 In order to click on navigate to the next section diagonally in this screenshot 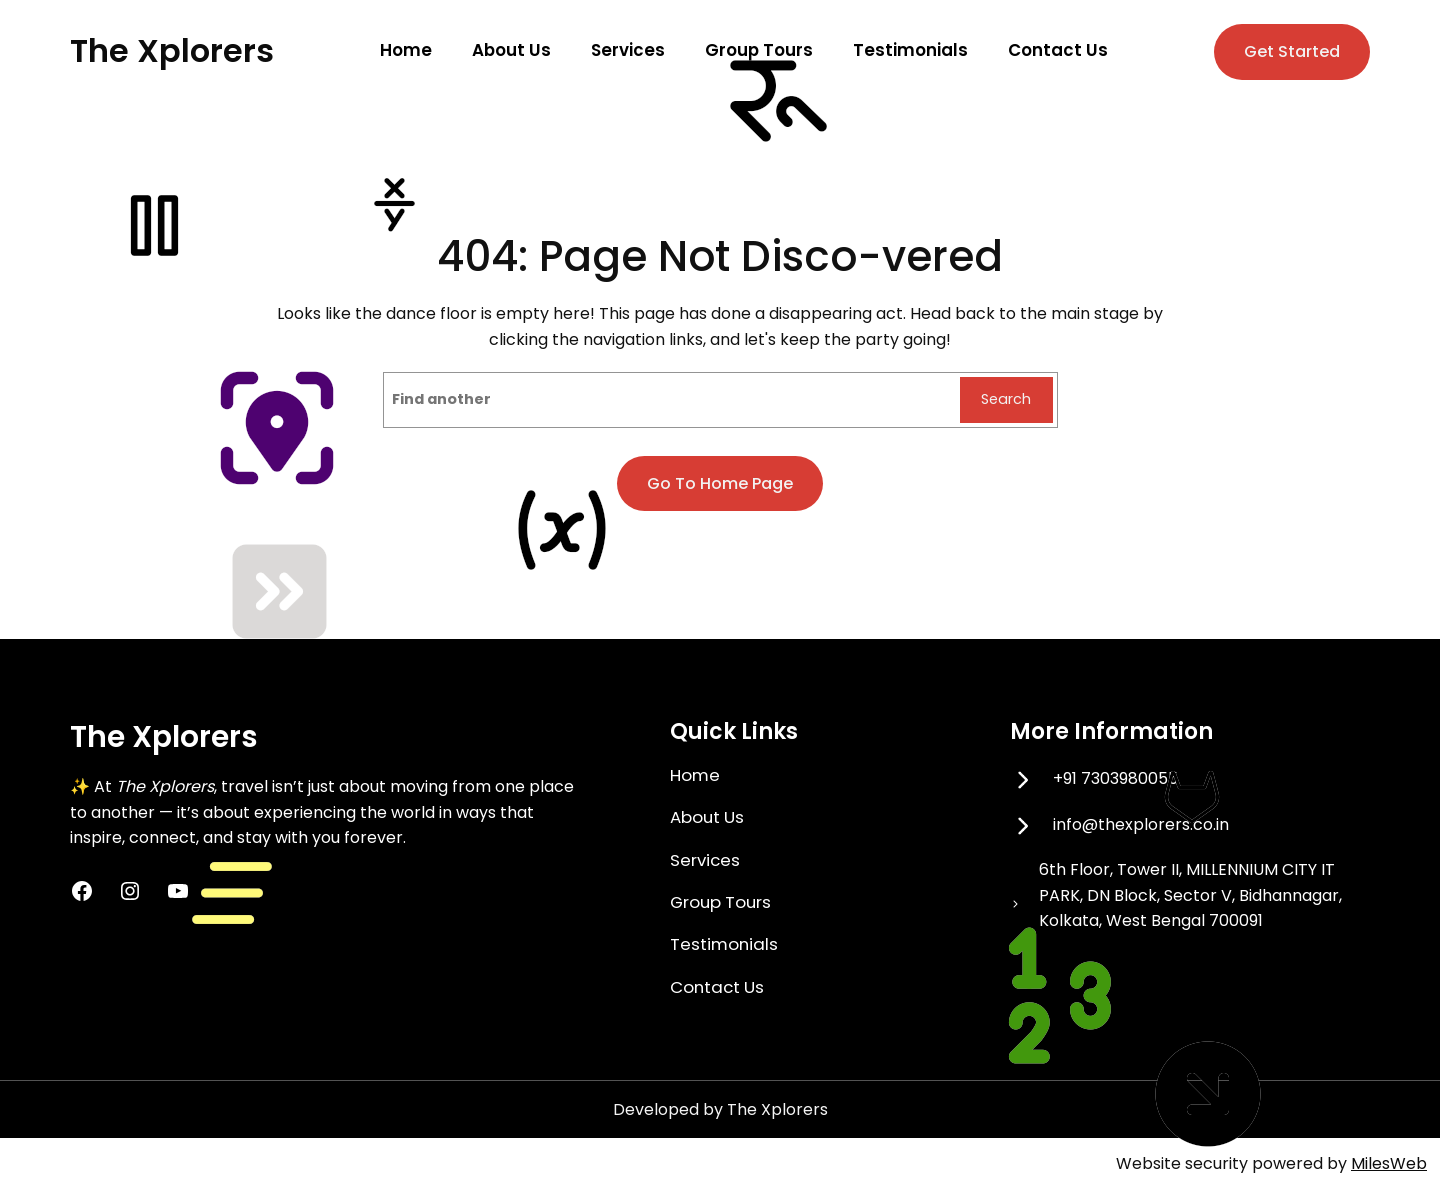, I will do `click(1208, 1094)`.